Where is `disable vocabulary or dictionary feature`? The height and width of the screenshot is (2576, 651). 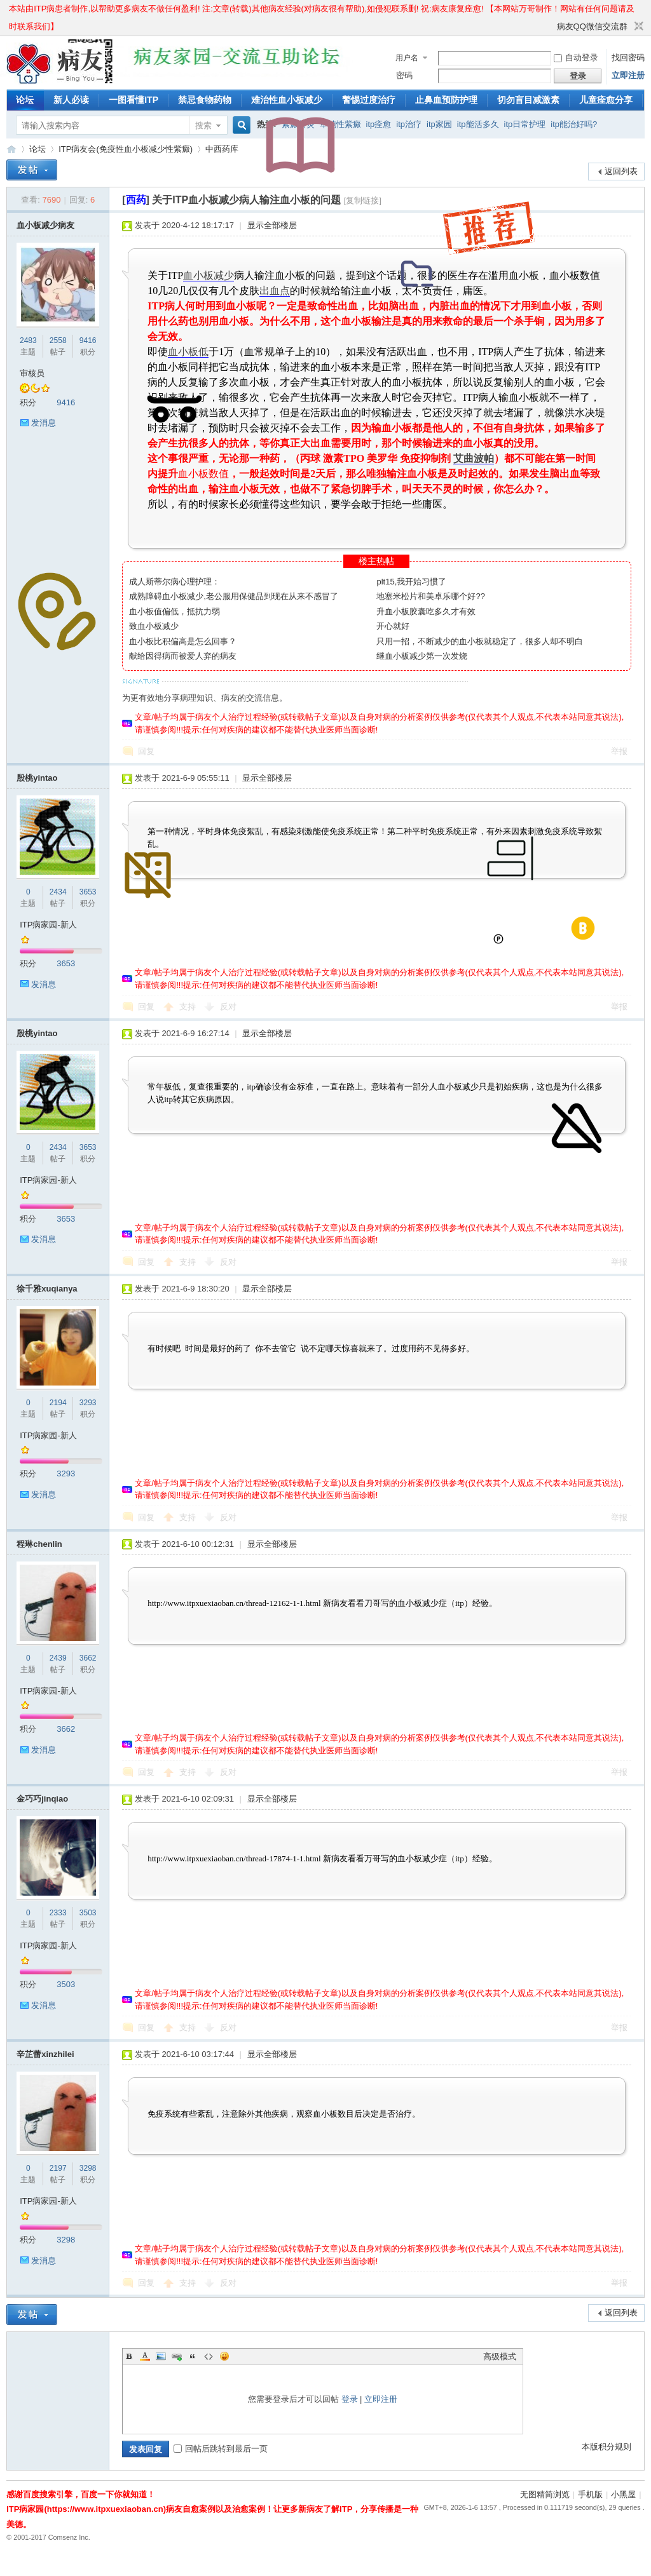
disable vocabulary or dictionary feature is located at coordinates (147, 875).